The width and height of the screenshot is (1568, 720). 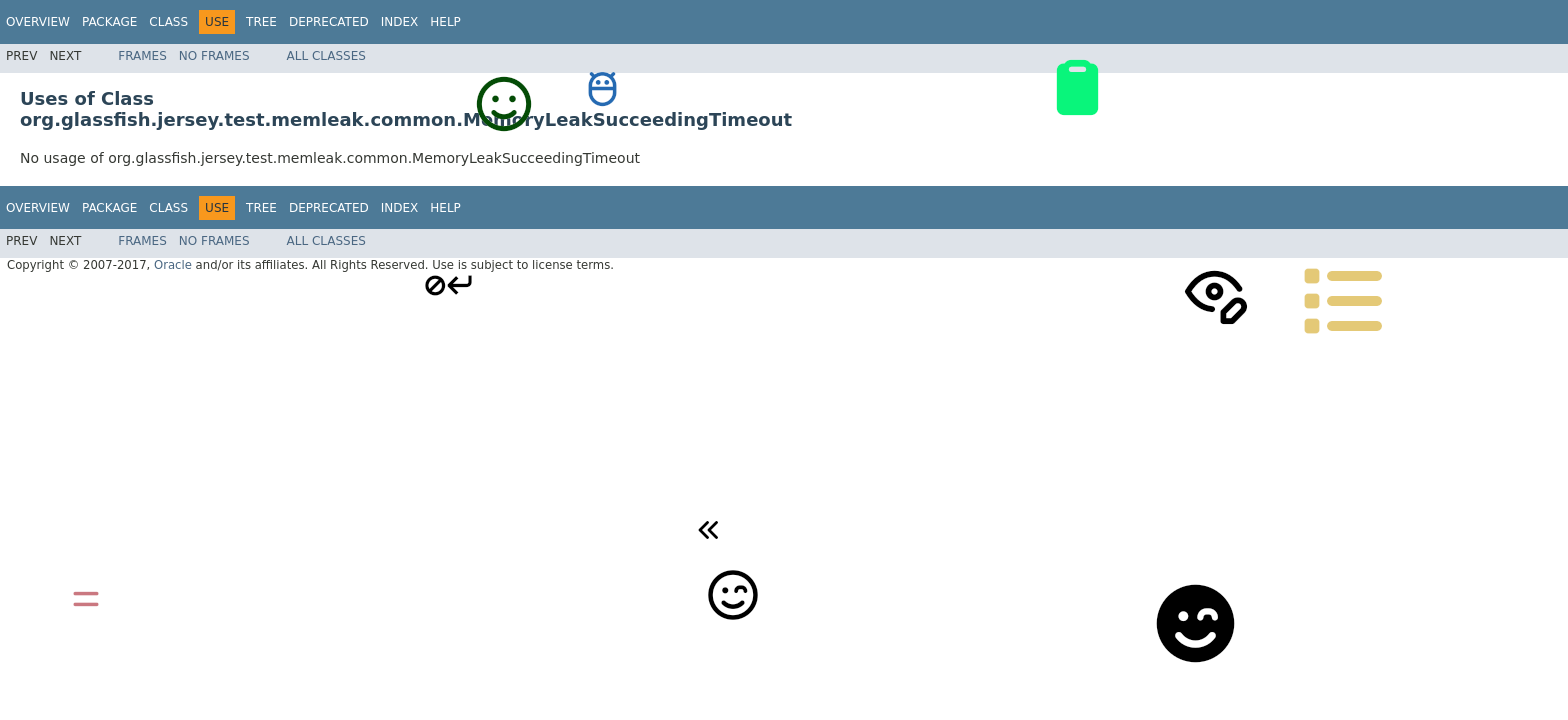 What do you see at coordinates (1077, 87) in the screenshot?
I see `copy to clipboard` at bounding box center [1077, 87].